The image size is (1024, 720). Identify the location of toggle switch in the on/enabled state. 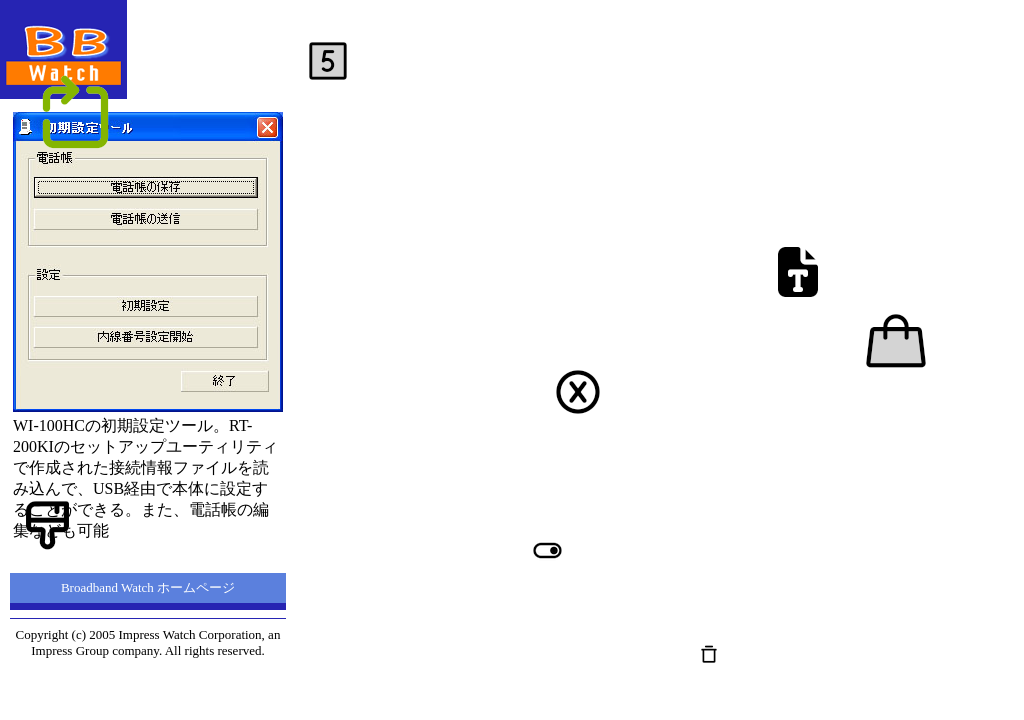
(547, 550).